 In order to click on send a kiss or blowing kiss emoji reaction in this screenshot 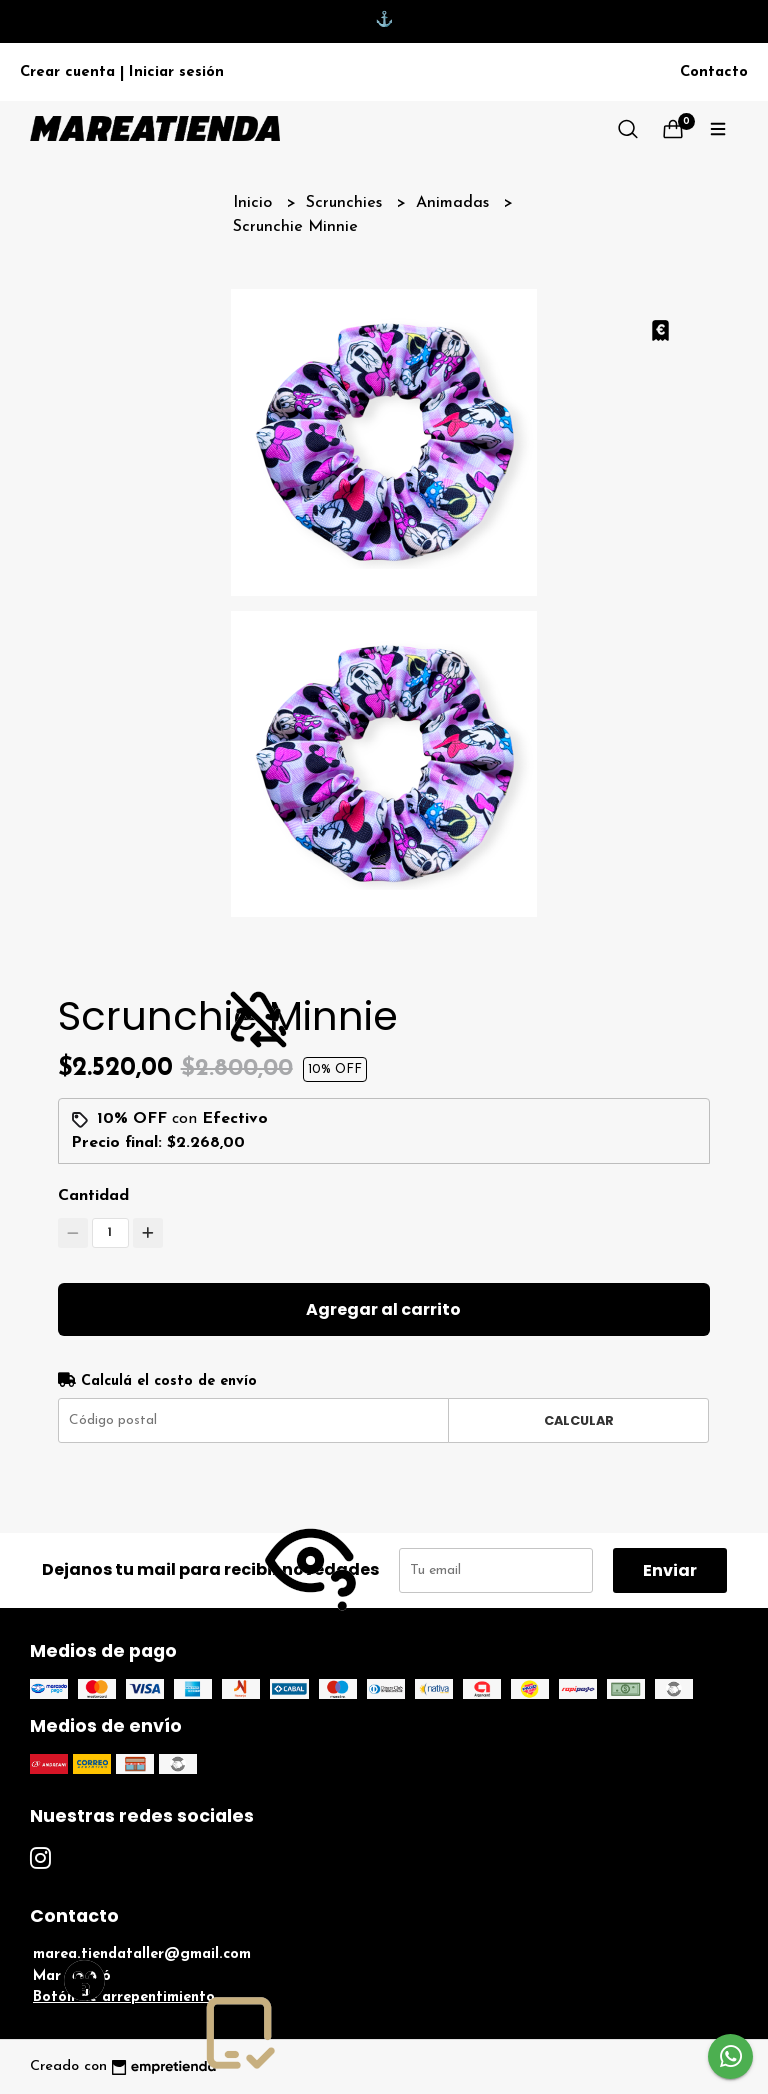, I will do `click(84, 1980)`.